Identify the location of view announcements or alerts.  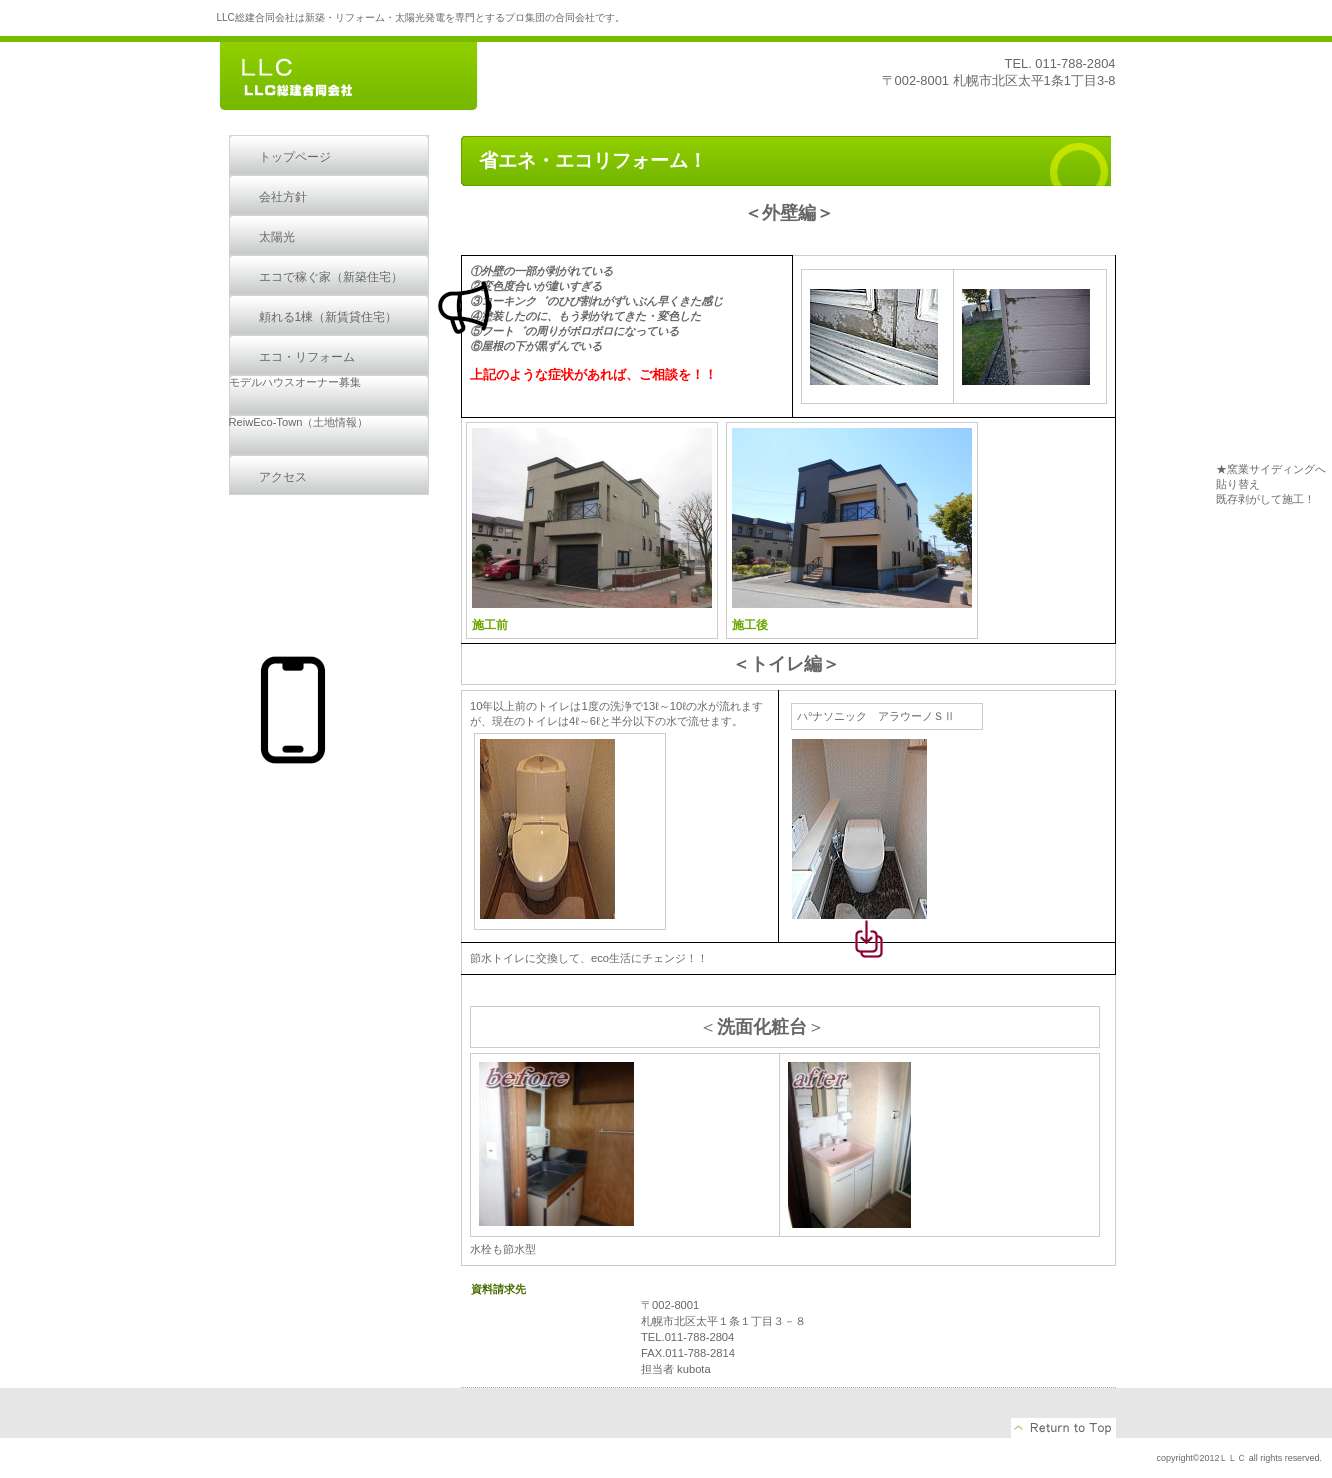
(465, 308).